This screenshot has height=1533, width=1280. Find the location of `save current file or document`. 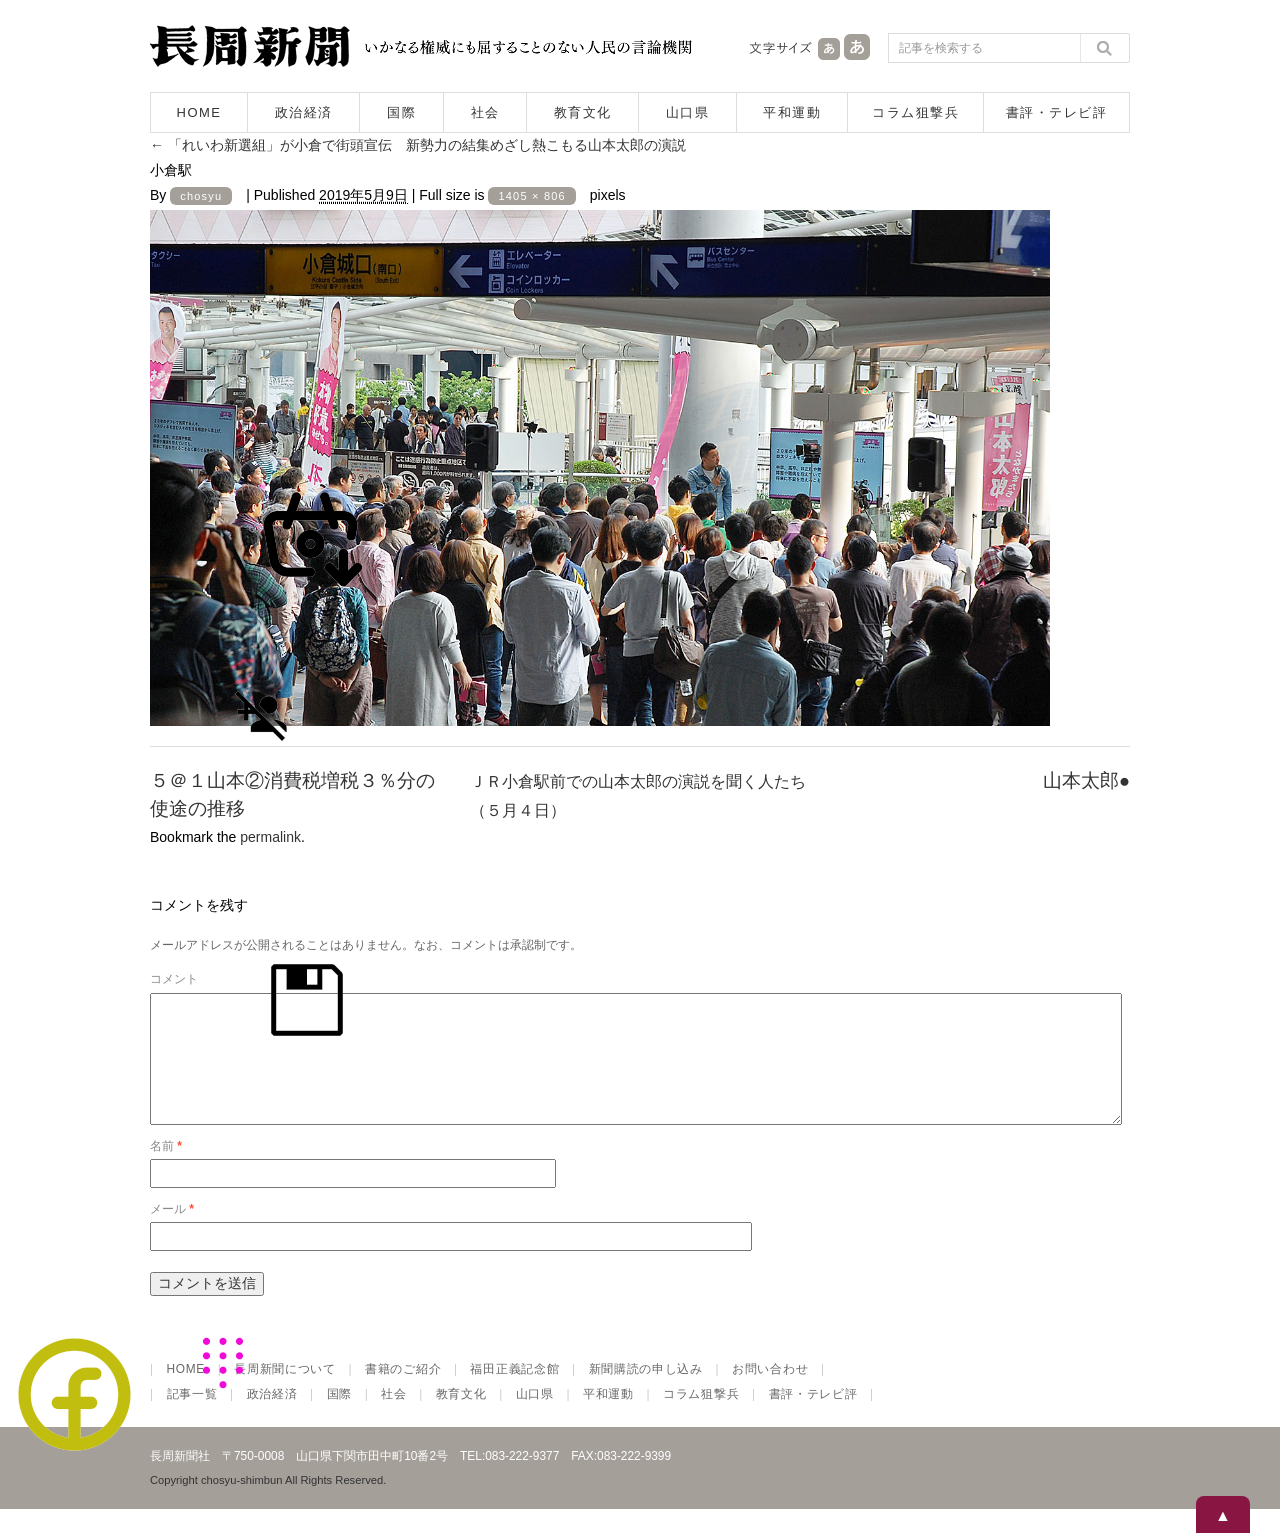

save current file or document is located at coordinates (307, 1000).